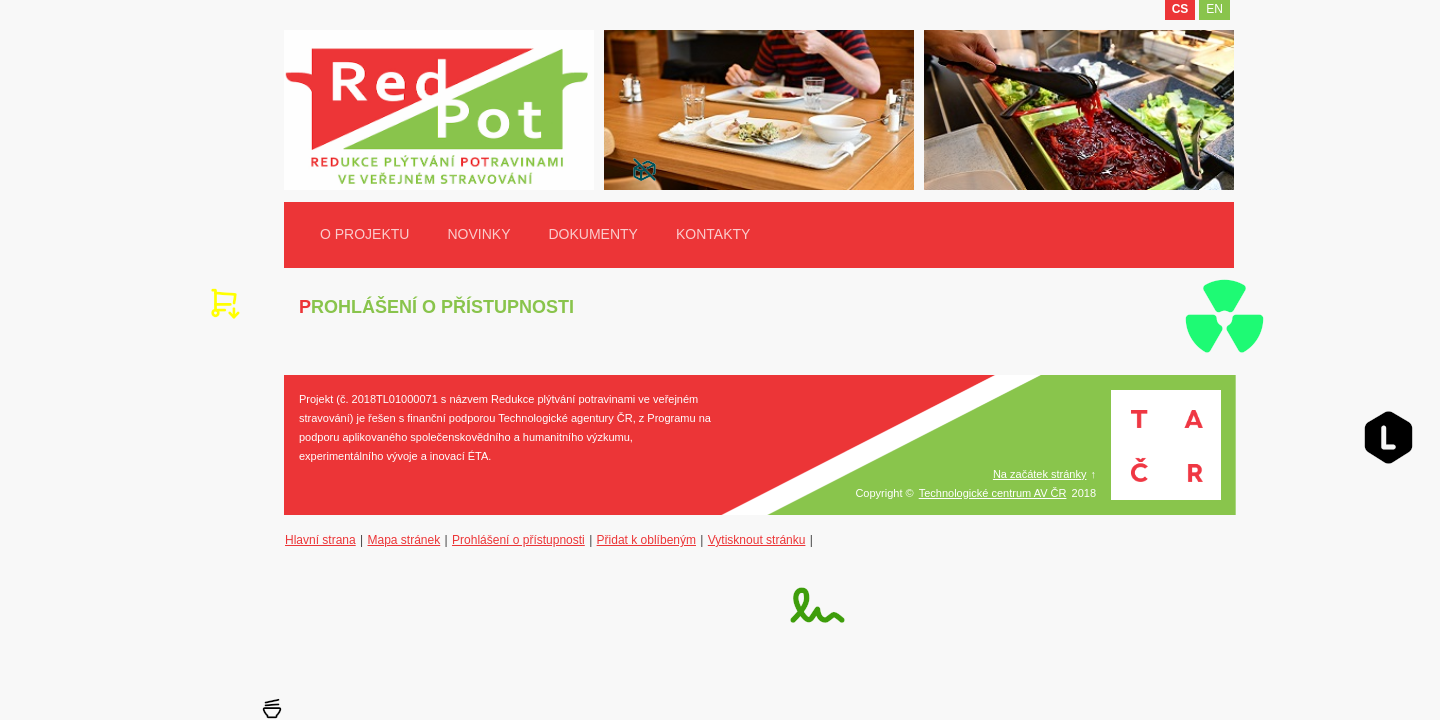 Image resolution: width=1440 pixels, height=720 pixels. Describe the element at coordinates (1388, 437) in the screenshot. I see `indicates a category or item labeled "L"` at that location.